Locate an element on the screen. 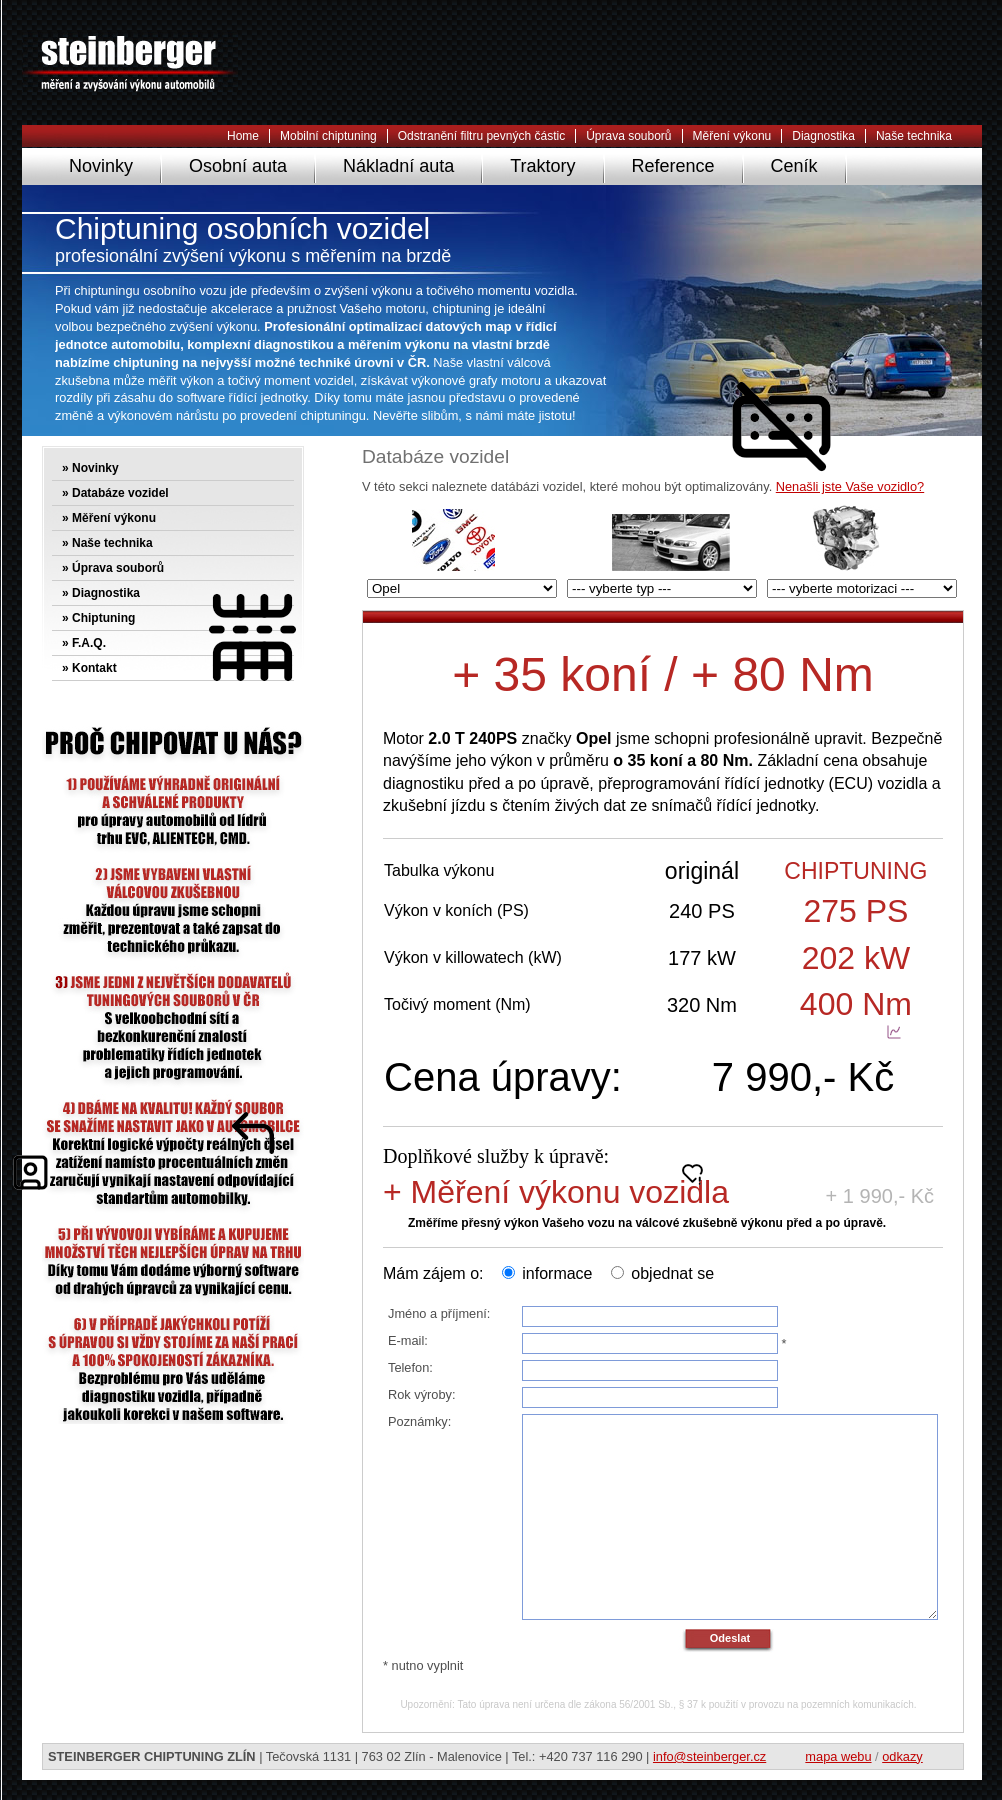  go back to the previous screen is located at coordinates (253, 1133).